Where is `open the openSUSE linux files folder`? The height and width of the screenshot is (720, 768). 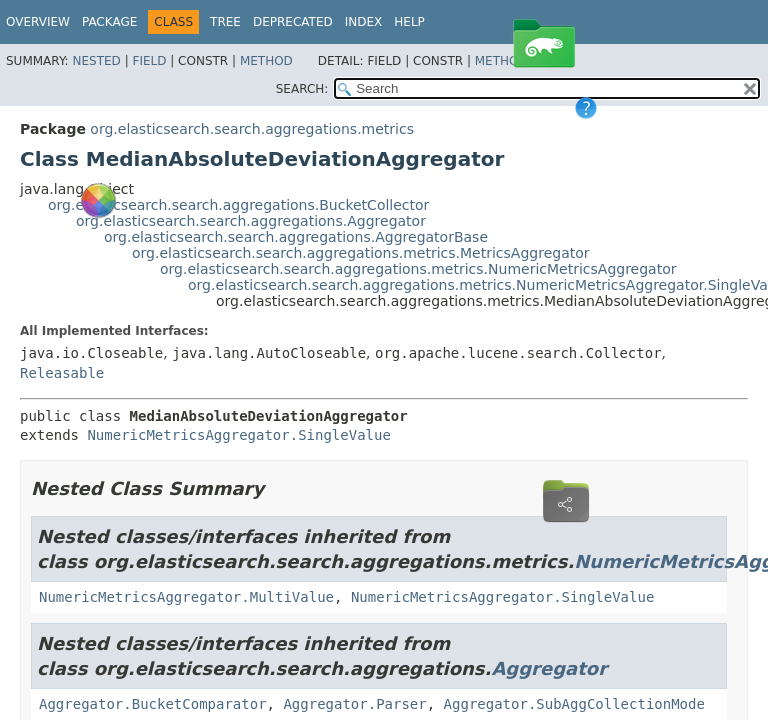
open the openSUSE linux files folder is located at coordinates (544, 45).